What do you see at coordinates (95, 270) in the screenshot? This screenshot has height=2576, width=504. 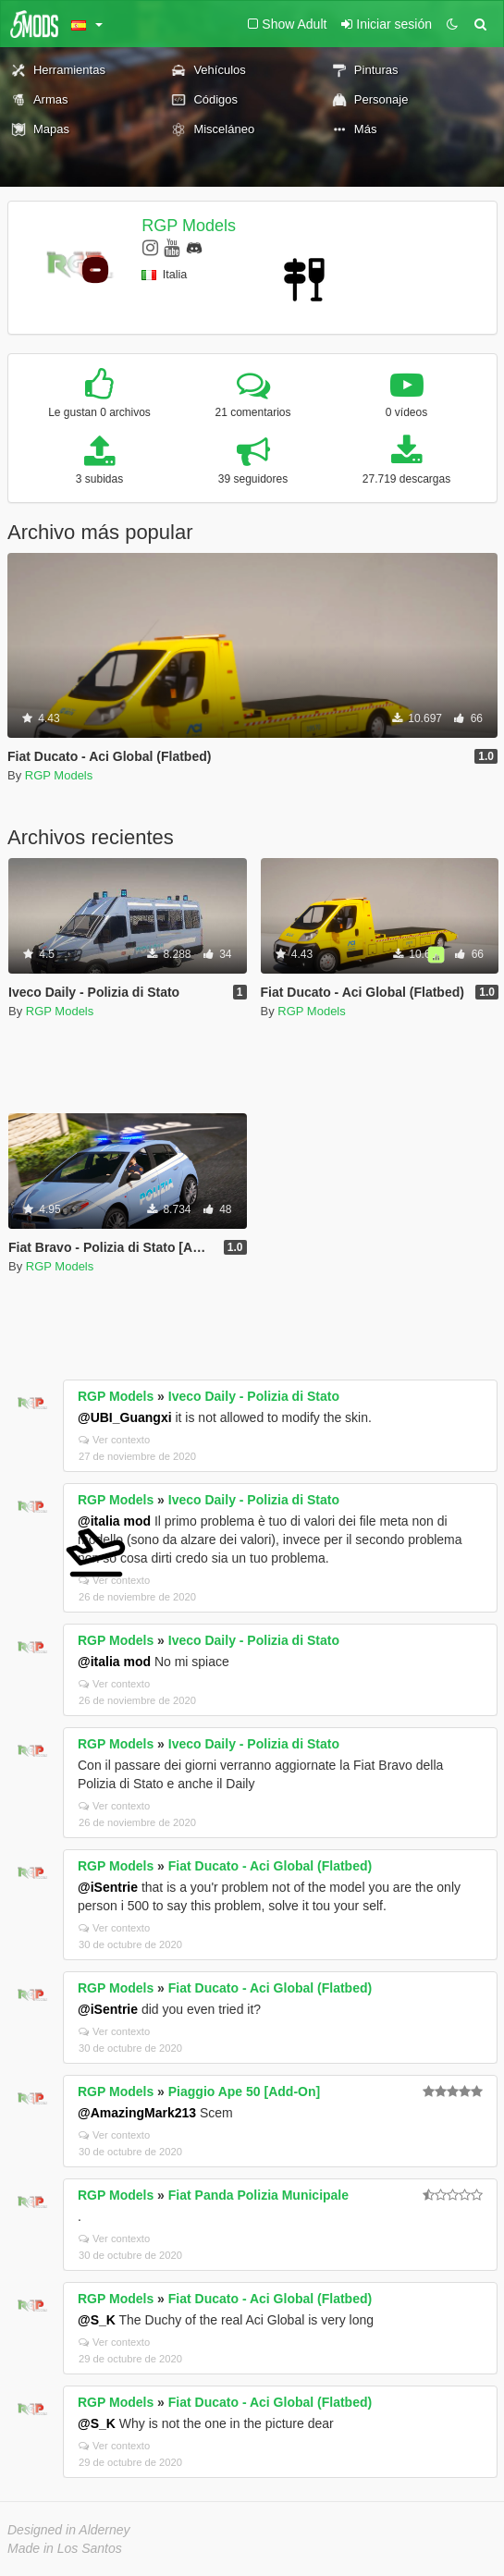 I see `remove an item from a list or collection` at bounding box center [95, 270].